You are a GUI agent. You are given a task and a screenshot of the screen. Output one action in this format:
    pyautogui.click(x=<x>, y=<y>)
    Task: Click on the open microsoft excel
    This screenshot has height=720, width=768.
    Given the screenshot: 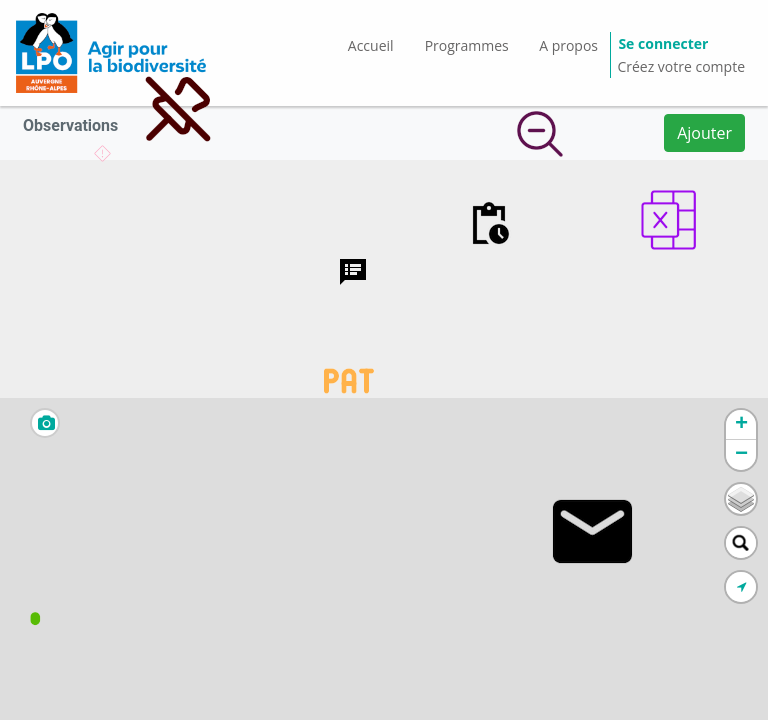 What is the action you would take?
    pyautogui.click(x=671, y=220)
    